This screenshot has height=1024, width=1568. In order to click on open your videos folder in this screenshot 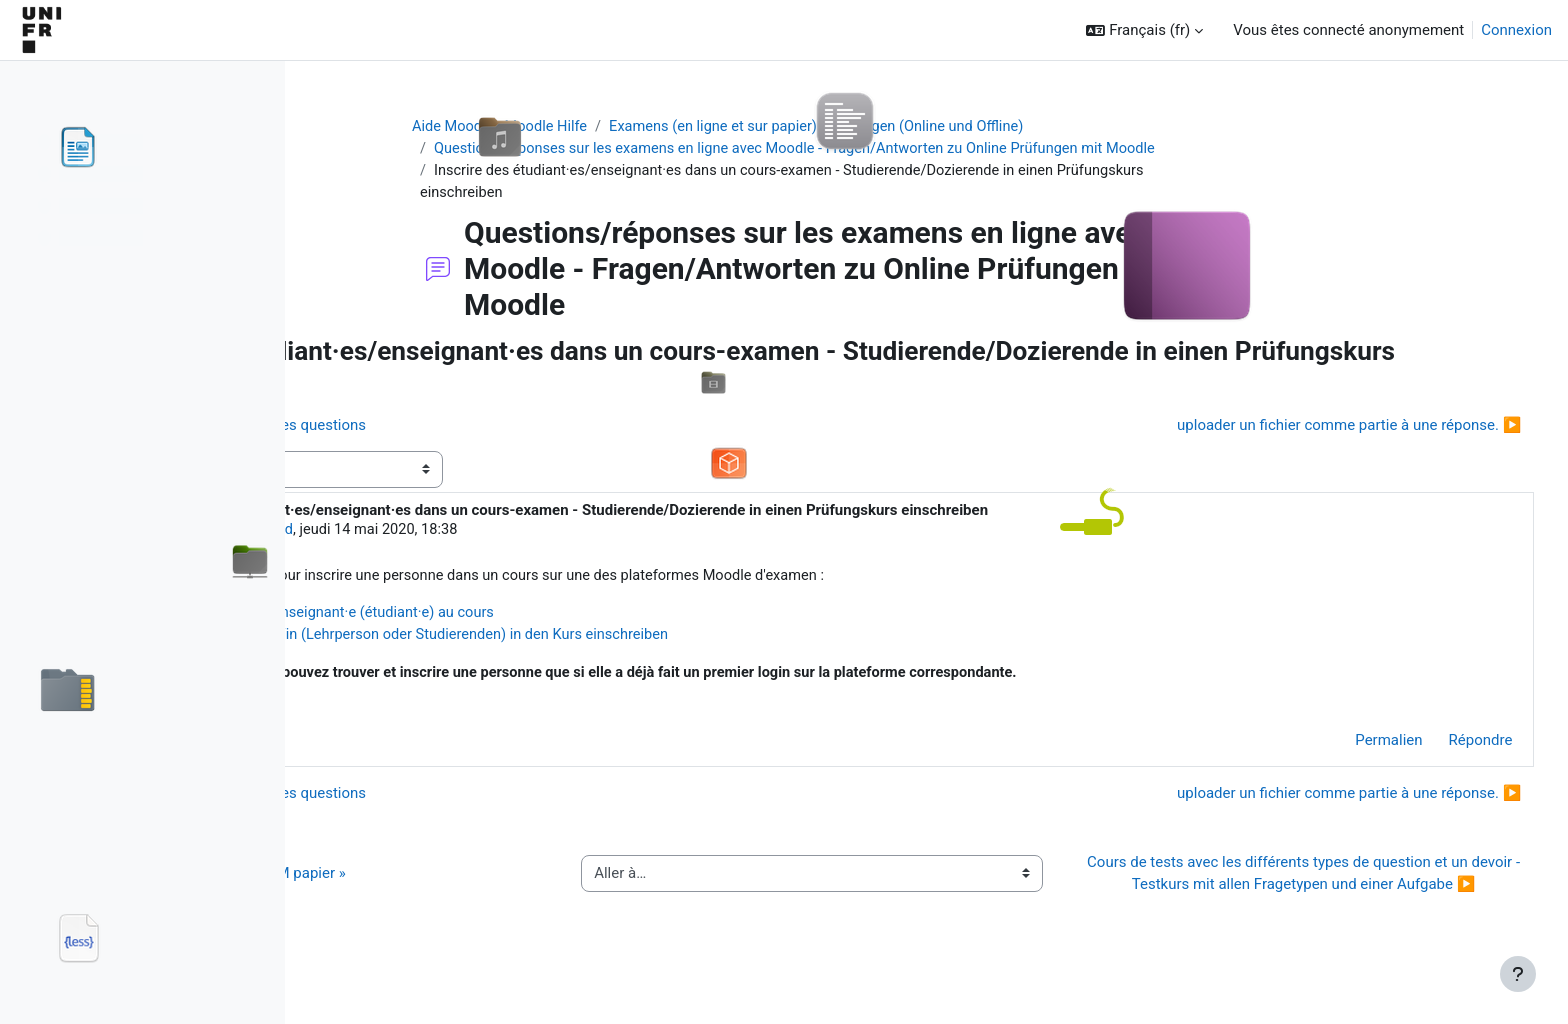, I will do `click(713, 382)`.